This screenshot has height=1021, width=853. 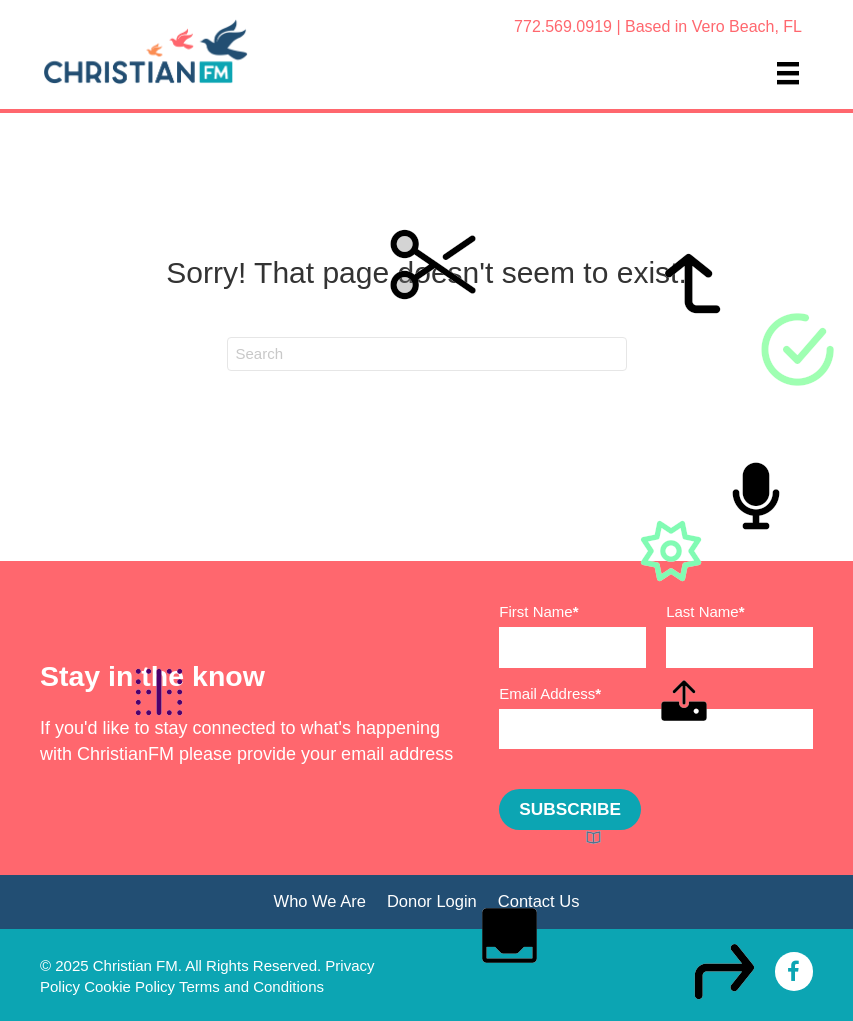 I want to click on cut selected content, so click(x=431, y=264).